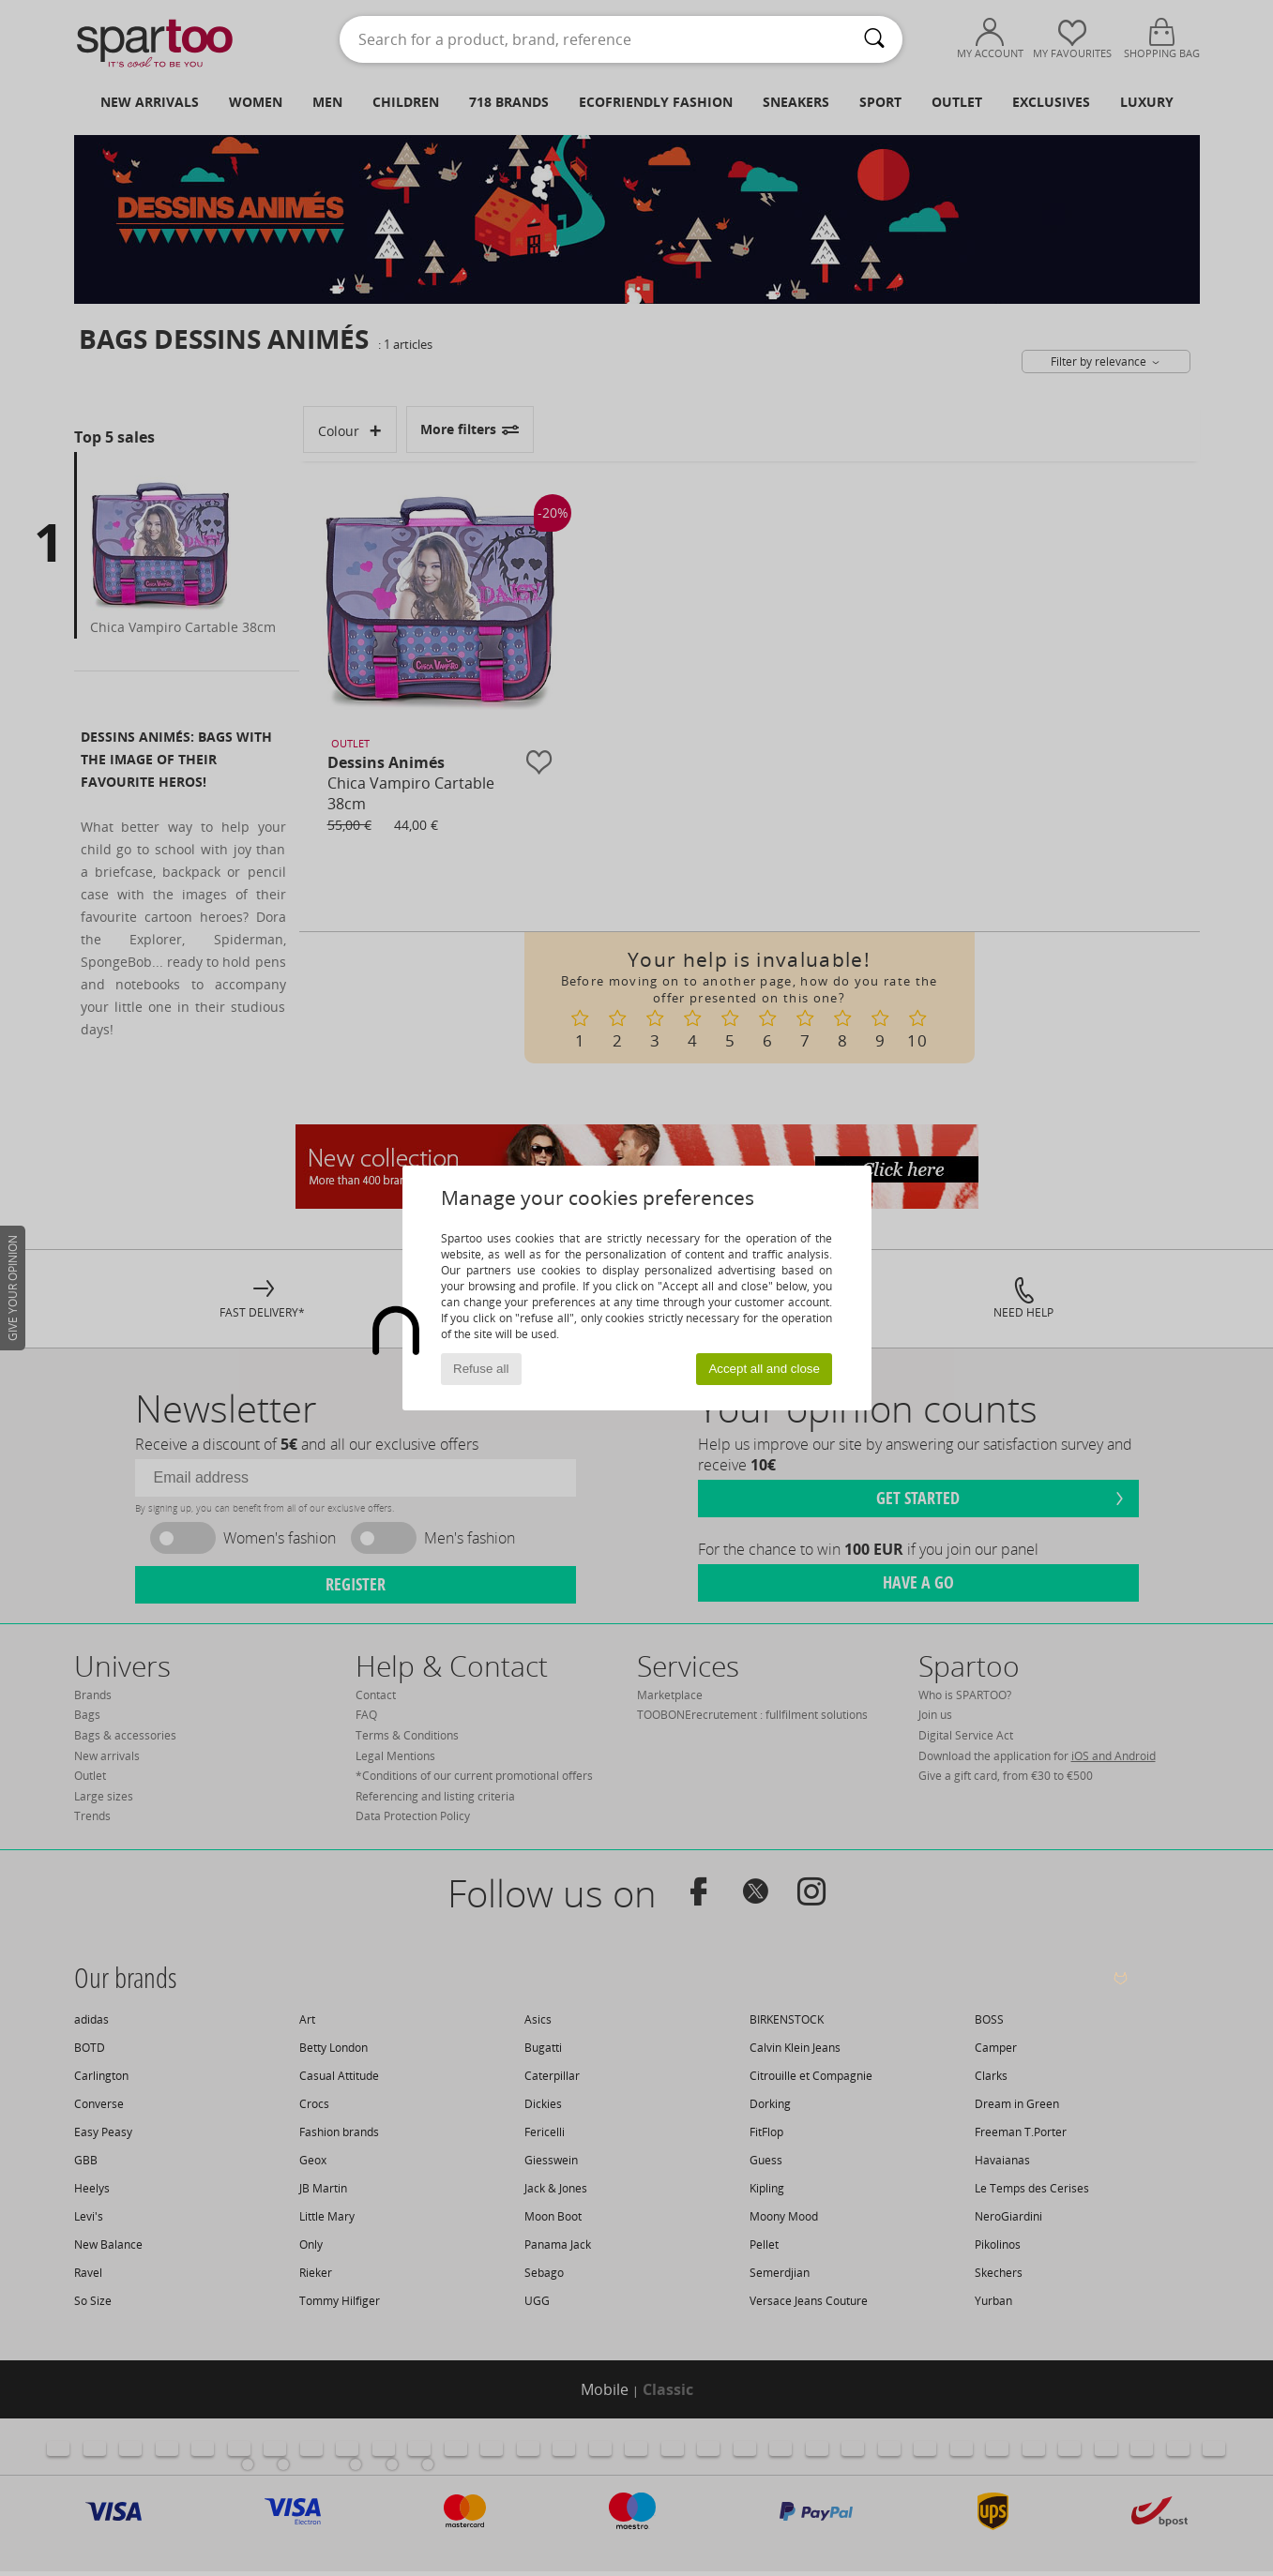  I want to click on indicates set intersection in a data or math application, so click(396, 1332).